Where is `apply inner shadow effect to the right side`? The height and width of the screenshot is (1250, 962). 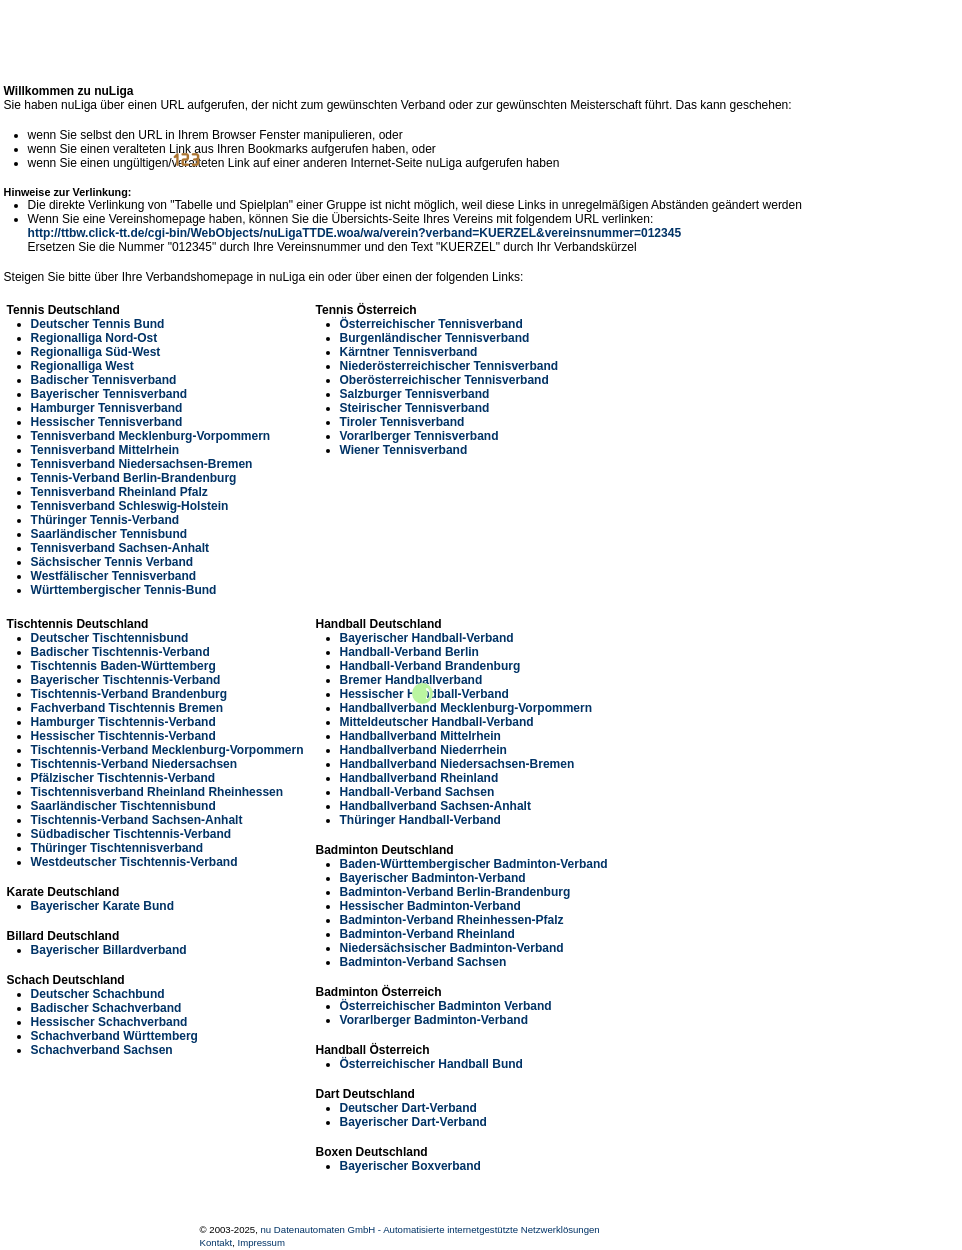
apply inner shadow effect to the right side is located at coordinates (422, 693).